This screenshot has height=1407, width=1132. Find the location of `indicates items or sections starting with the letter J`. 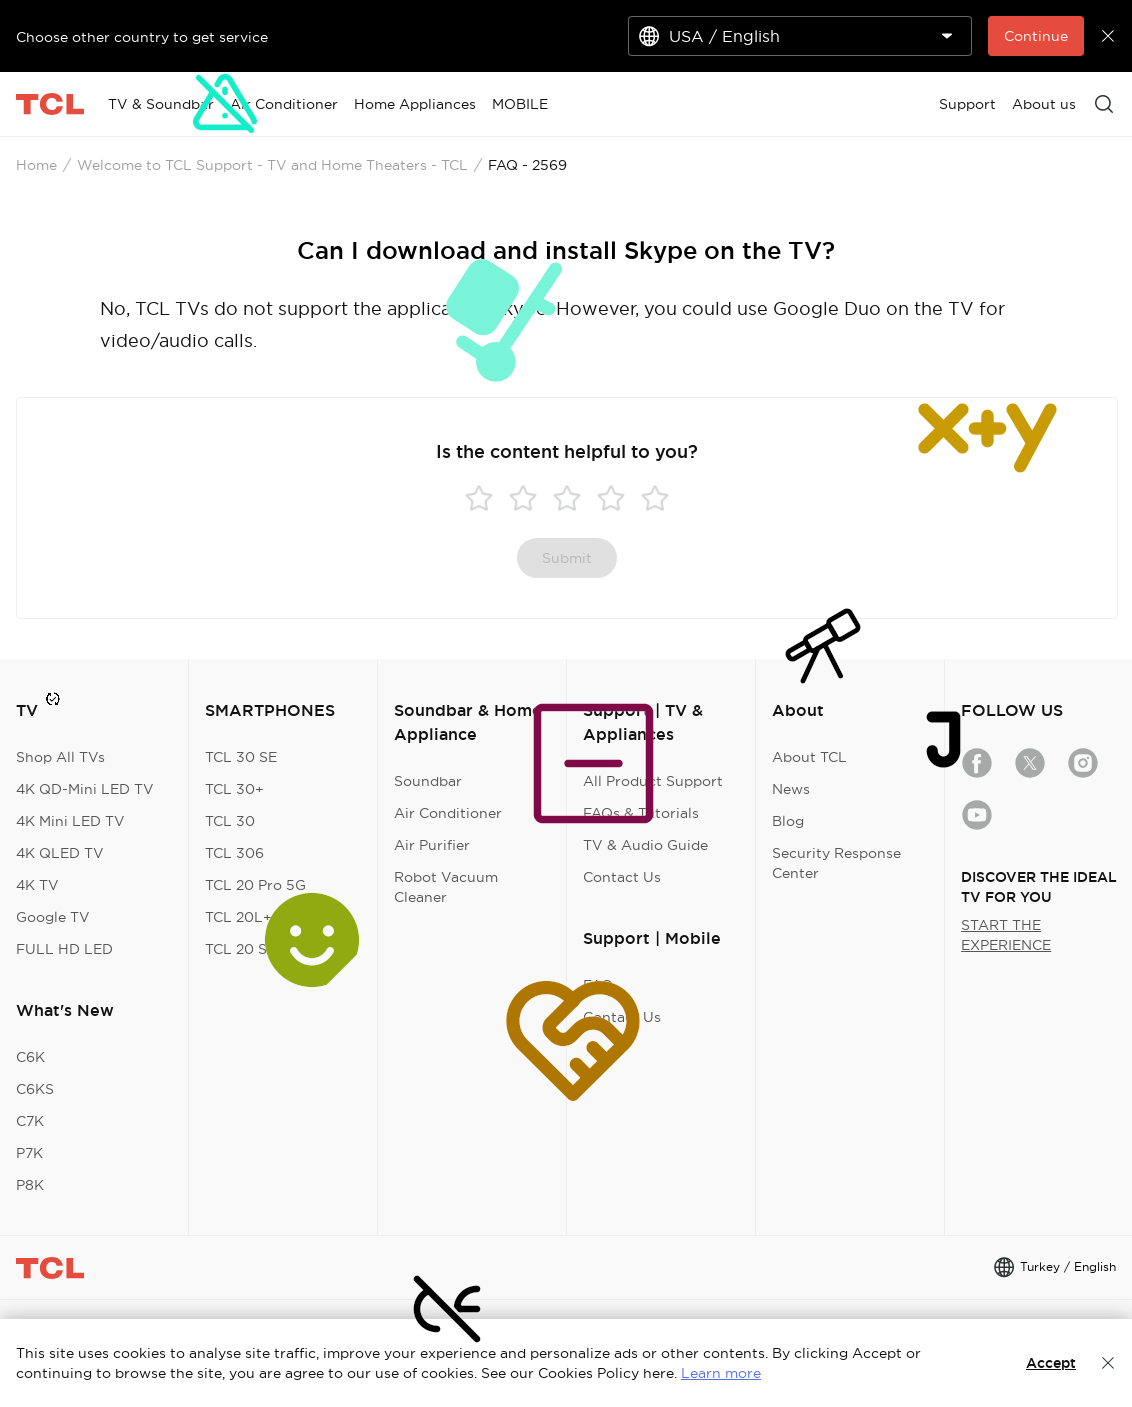

indicates items or sections starting with the letter J is located at coordinates (943, 739).